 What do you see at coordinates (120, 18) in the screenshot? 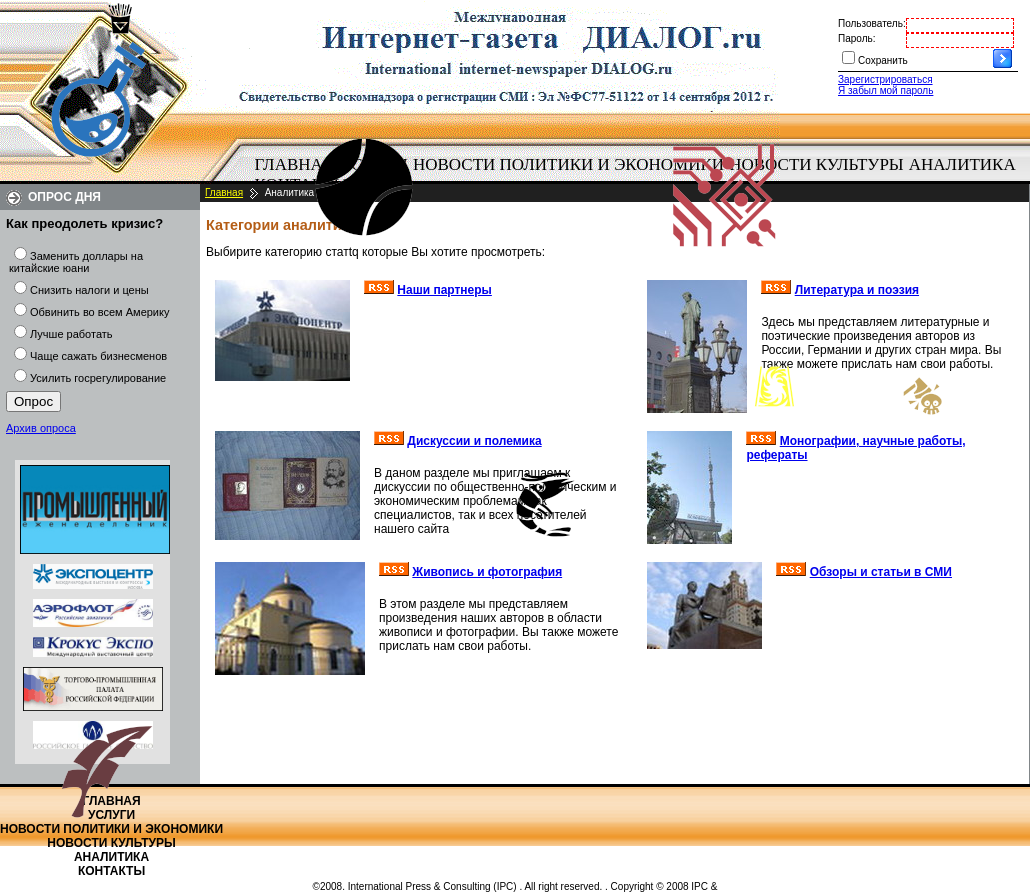
I see `browse fast food or snack options` at bounding box center [120, 18].